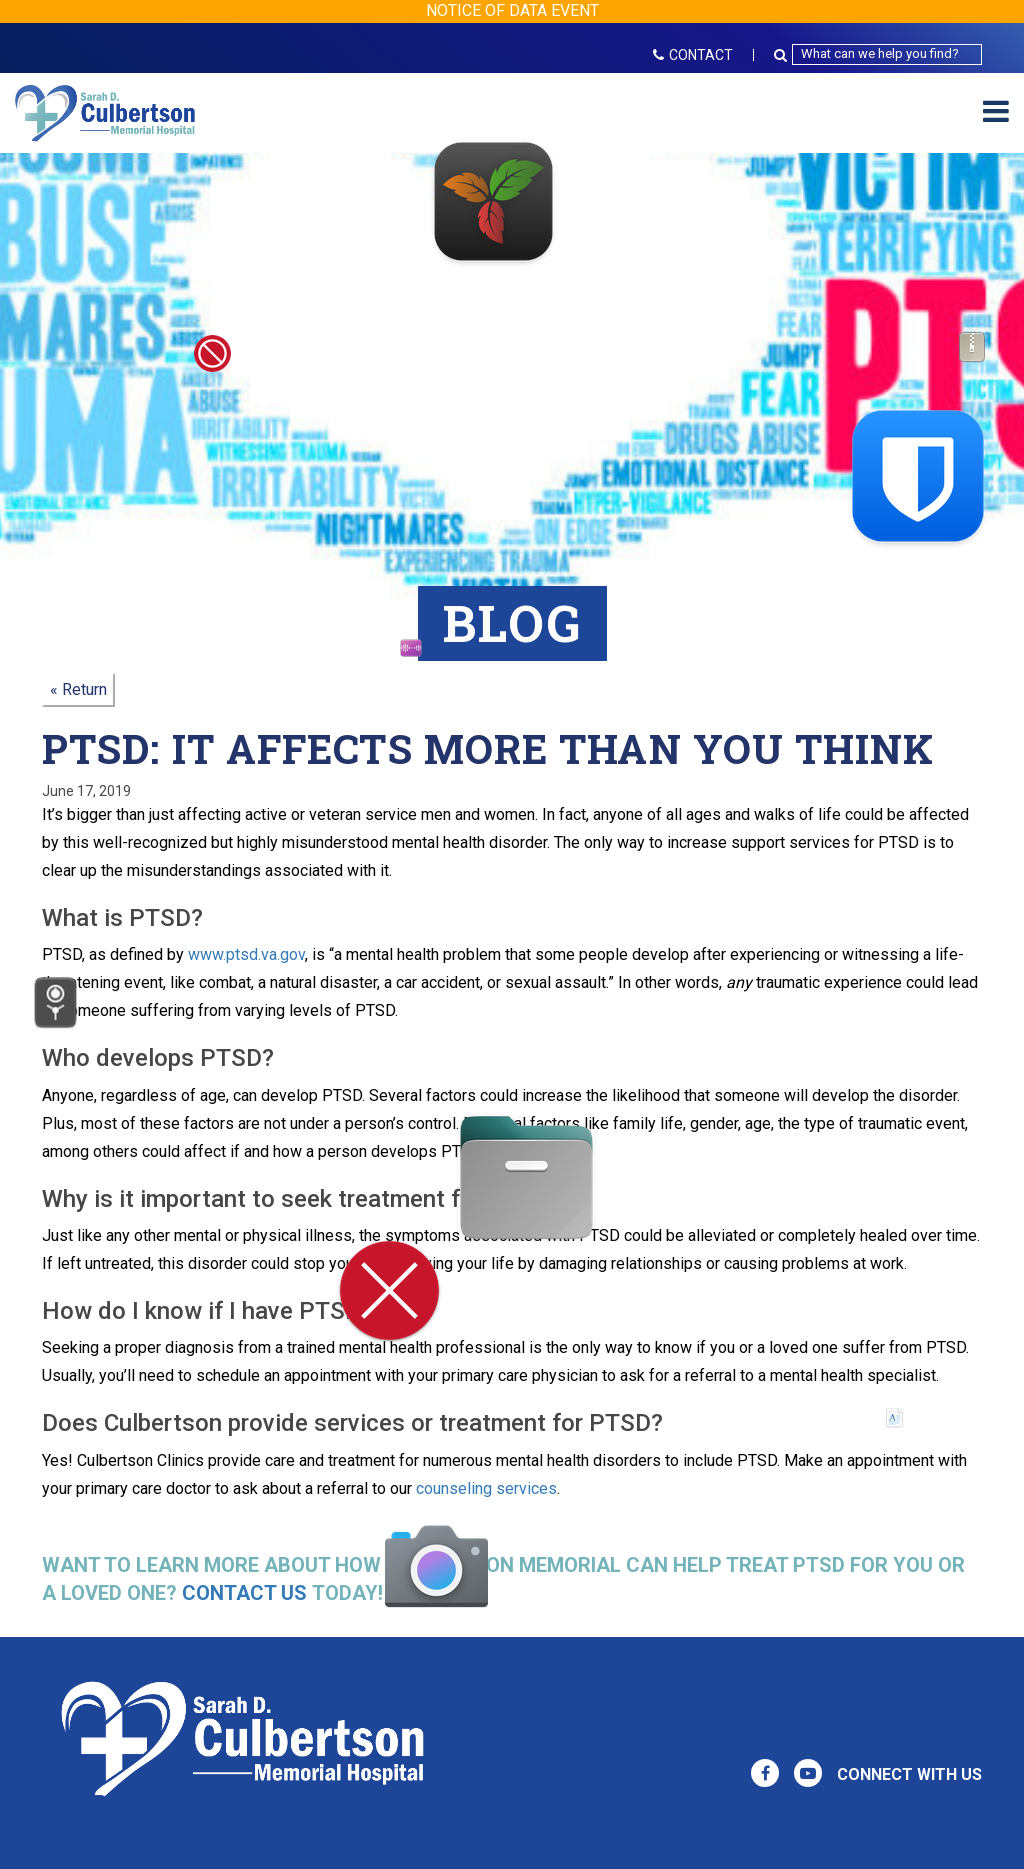 The image size is (1024, 1869). What do you see at coordinates (411, 648) in the screenshot?
I see `open the audio recorder app` at bounding box center [411, 648].